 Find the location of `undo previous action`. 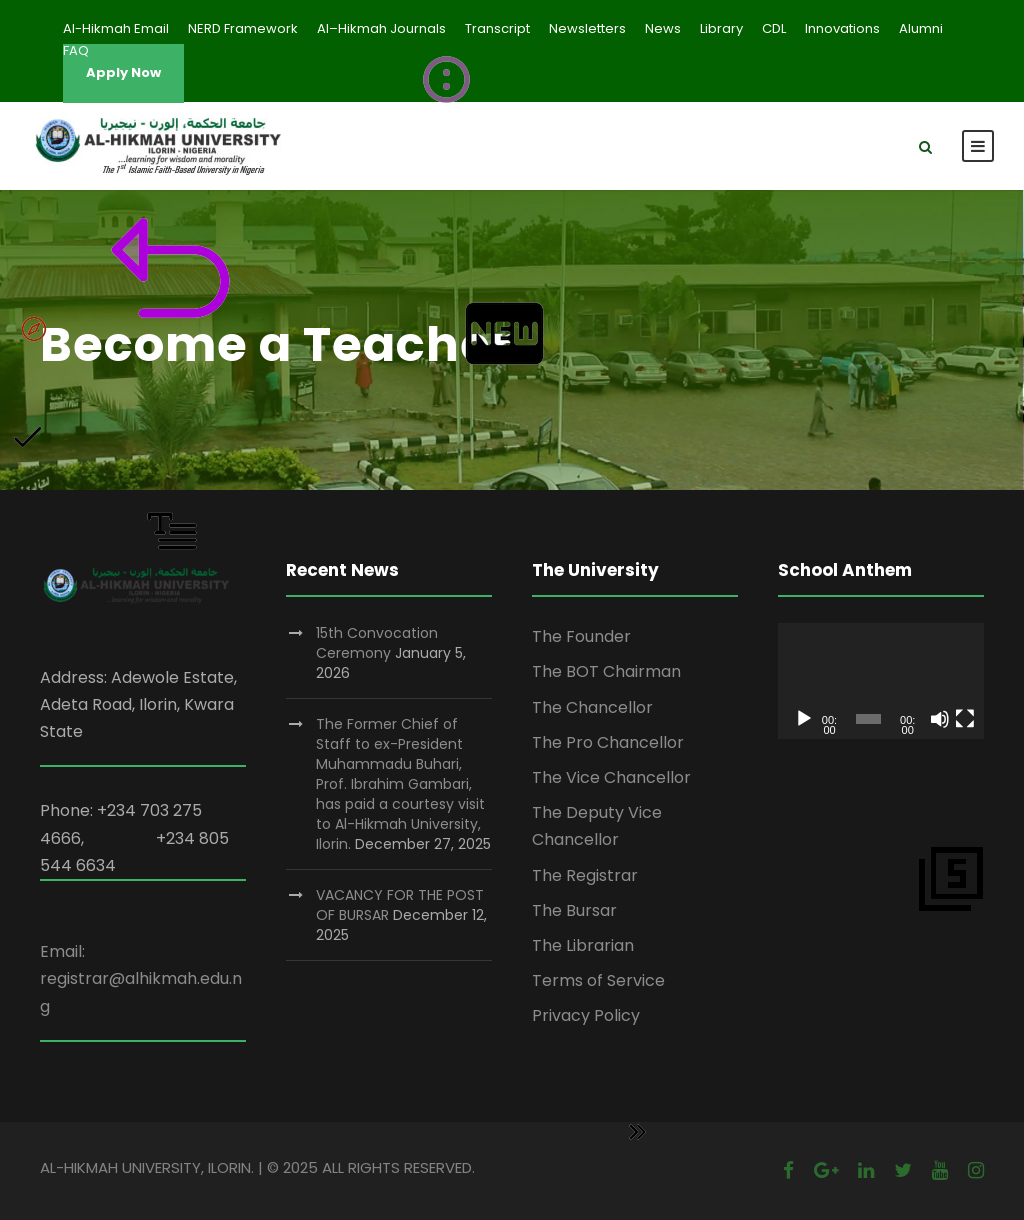

undo previous action is located at coordinates (170, 272).